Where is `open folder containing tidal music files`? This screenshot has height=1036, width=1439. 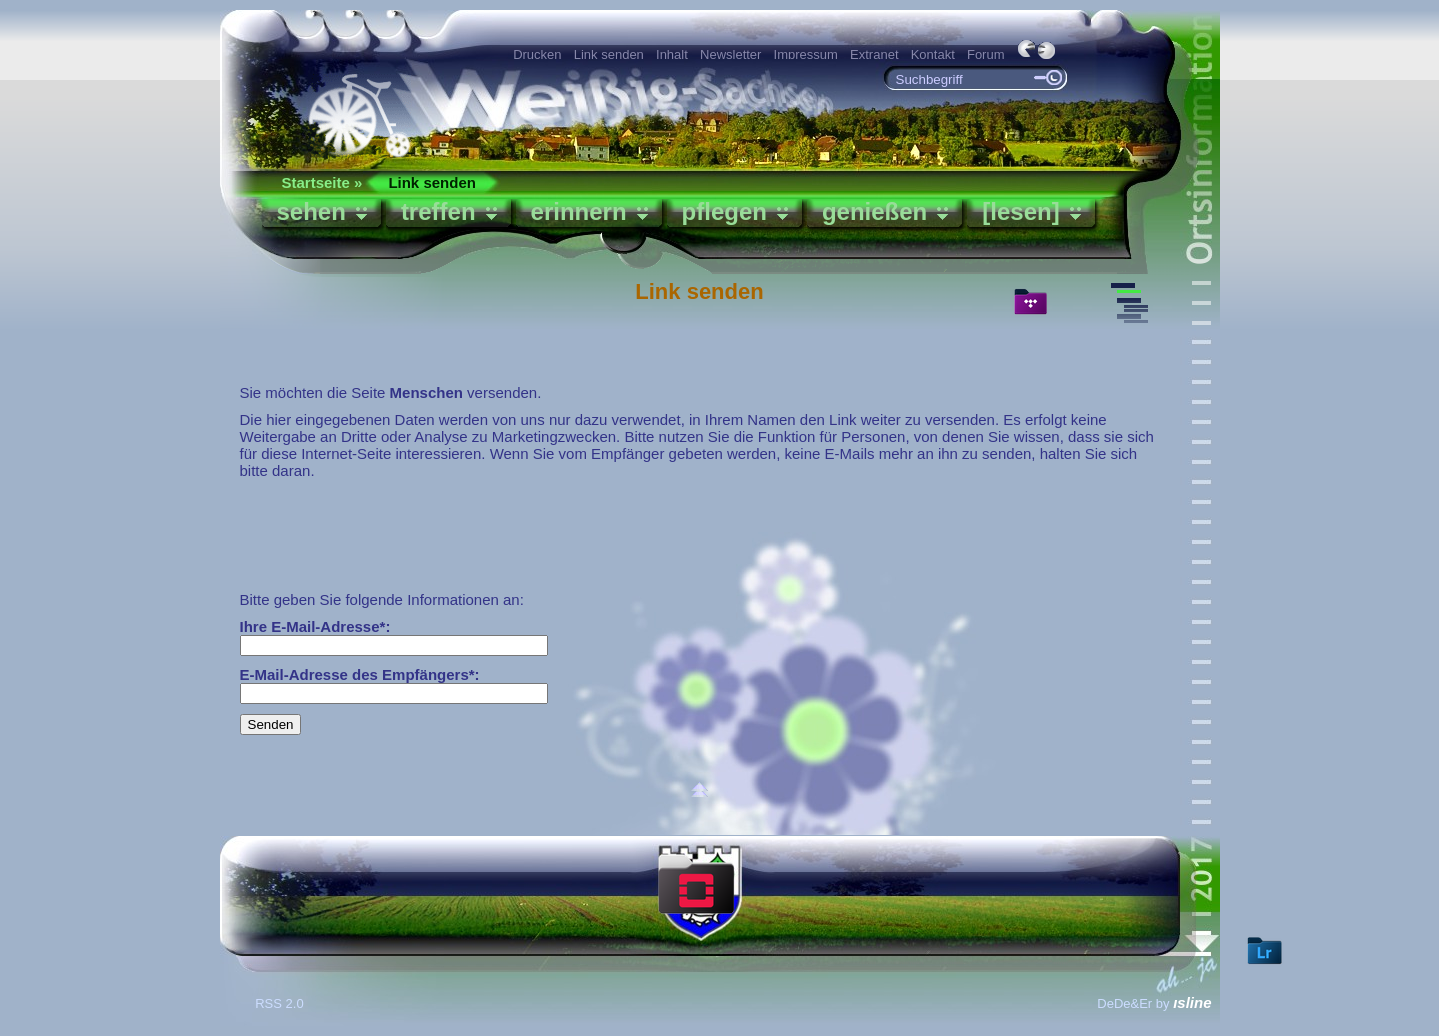
open folder containing tidal music files is located at coordinates (1030, 302).